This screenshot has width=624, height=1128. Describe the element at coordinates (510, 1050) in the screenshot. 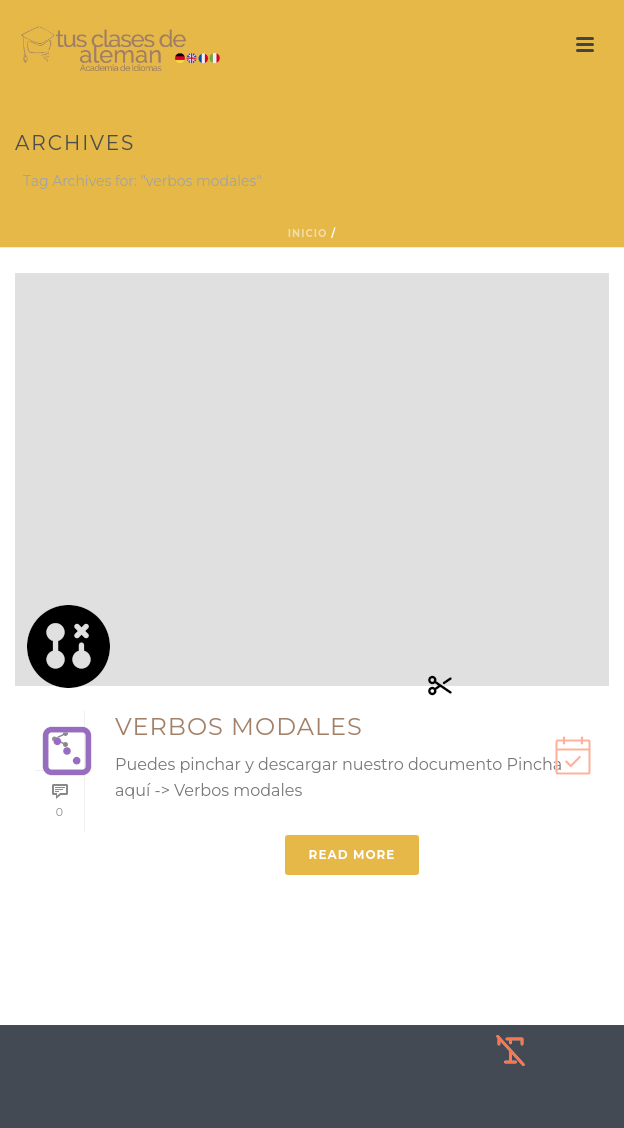

I see `disable text formatting` at that location.